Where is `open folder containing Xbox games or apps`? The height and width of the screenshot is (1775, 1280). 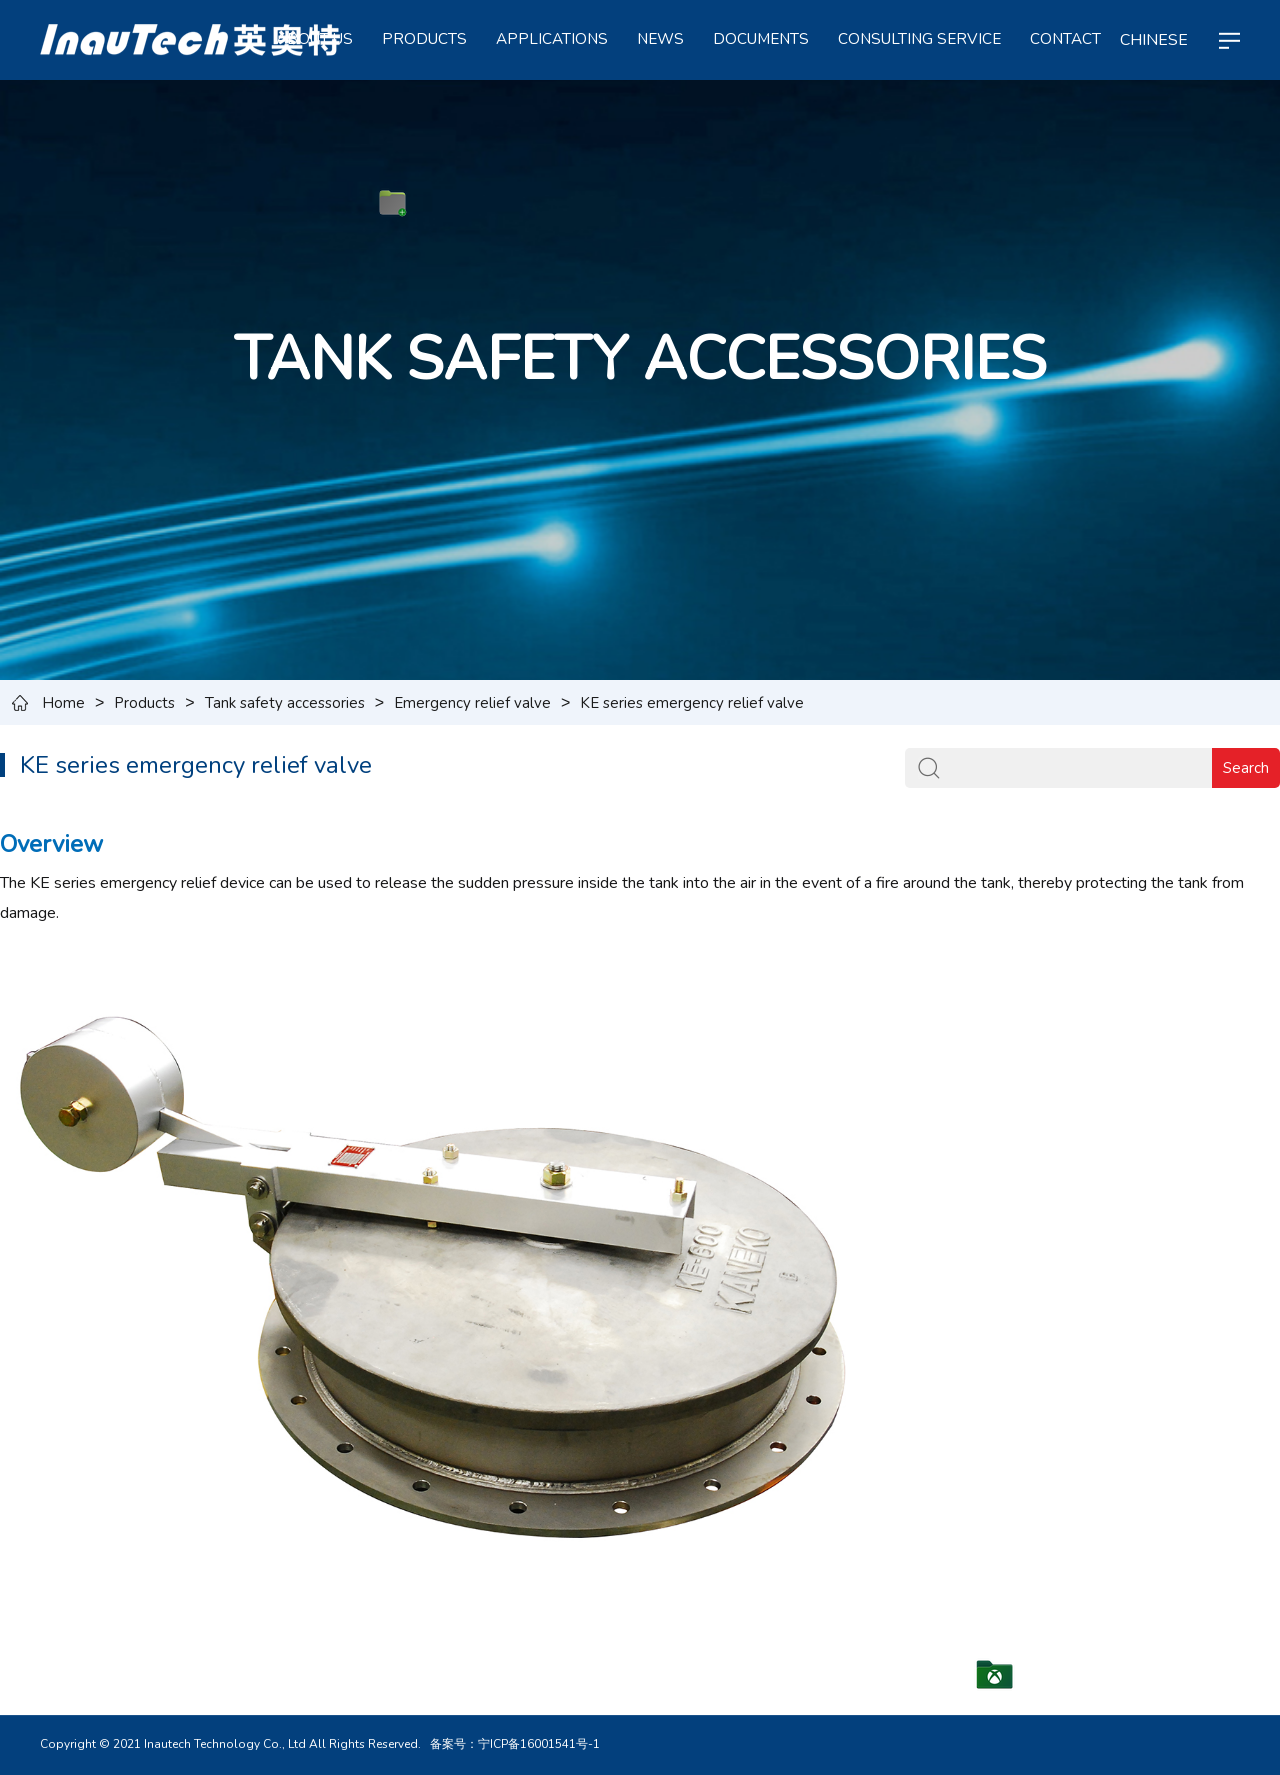 open folder containing Xbox games or apps is located at coordinates (994, 1675).